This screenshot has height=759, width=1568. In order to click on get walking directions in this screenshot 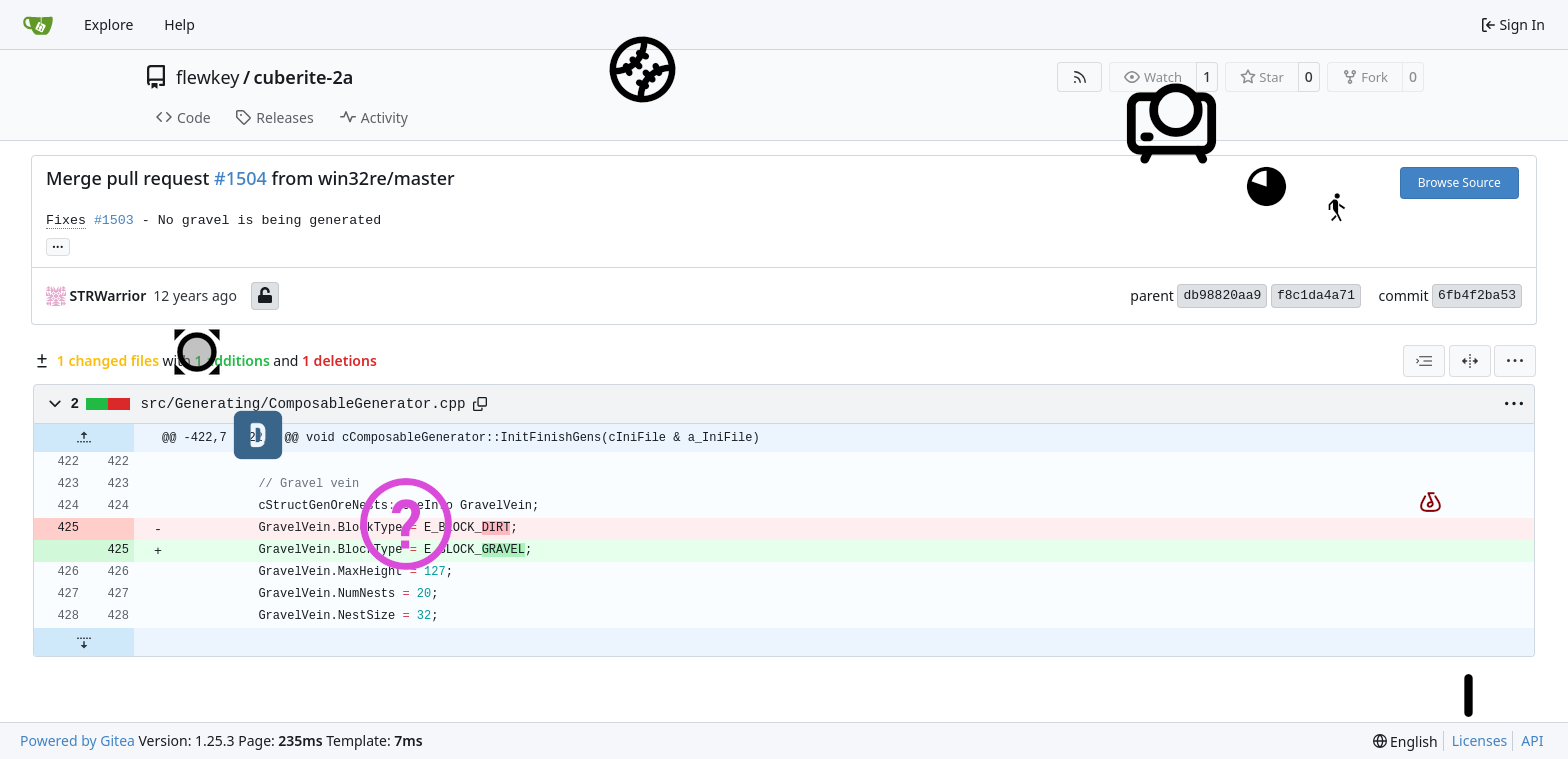, I will do `click(1337, 207)`.